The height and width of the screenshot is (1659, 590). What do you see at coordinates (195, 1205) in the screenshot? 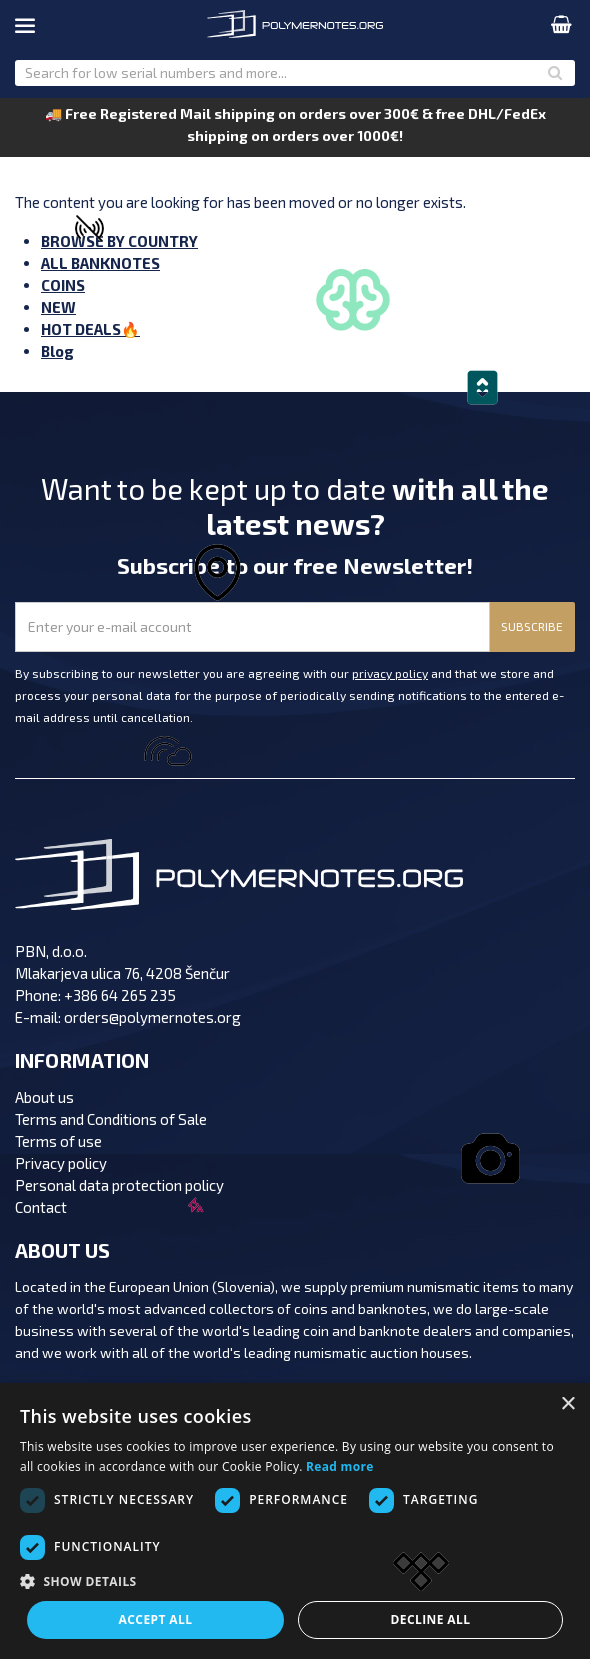
I see `auto-enhance or quick optimize content` at bounding box center [195, 1205].